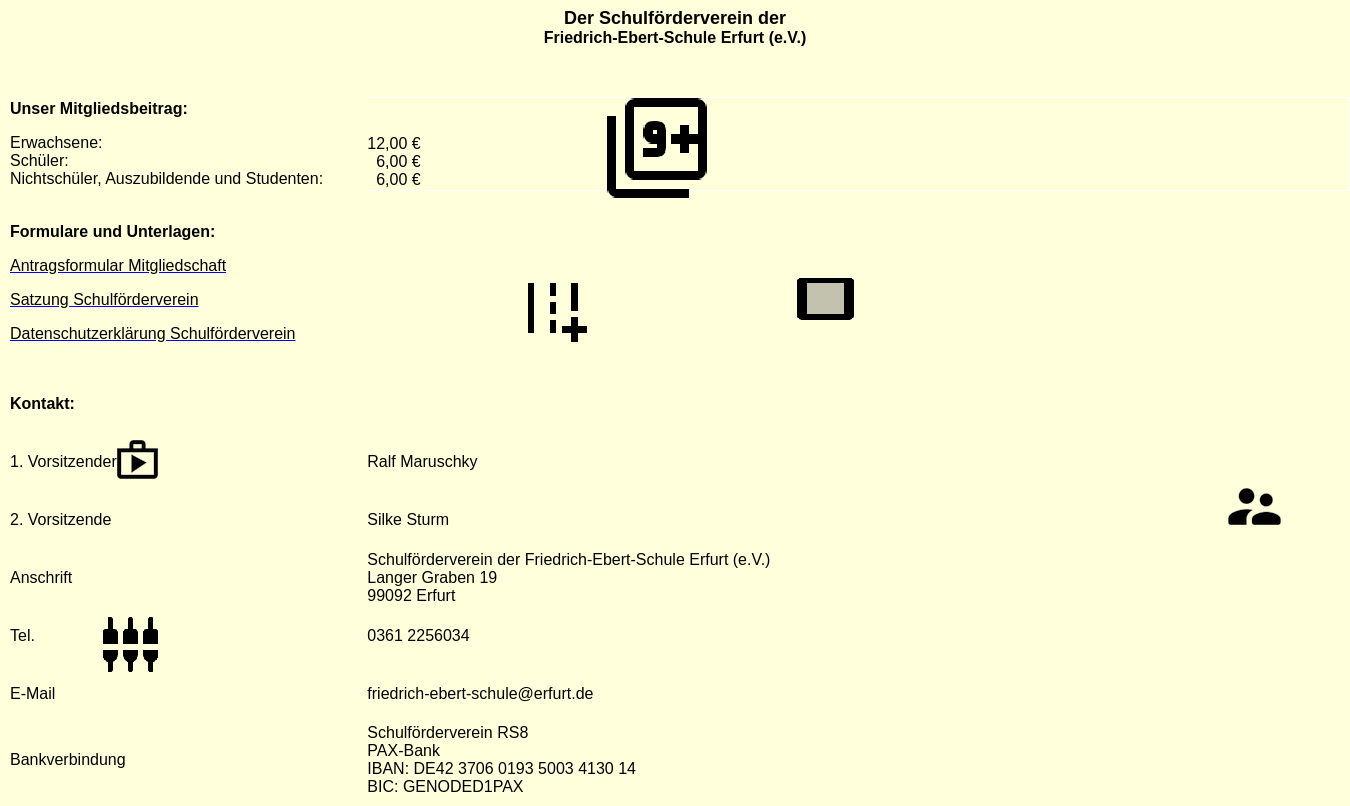 The width and height of the screenshot is (1350, 806). I want to click on open the shop or store, so click(137, 460).